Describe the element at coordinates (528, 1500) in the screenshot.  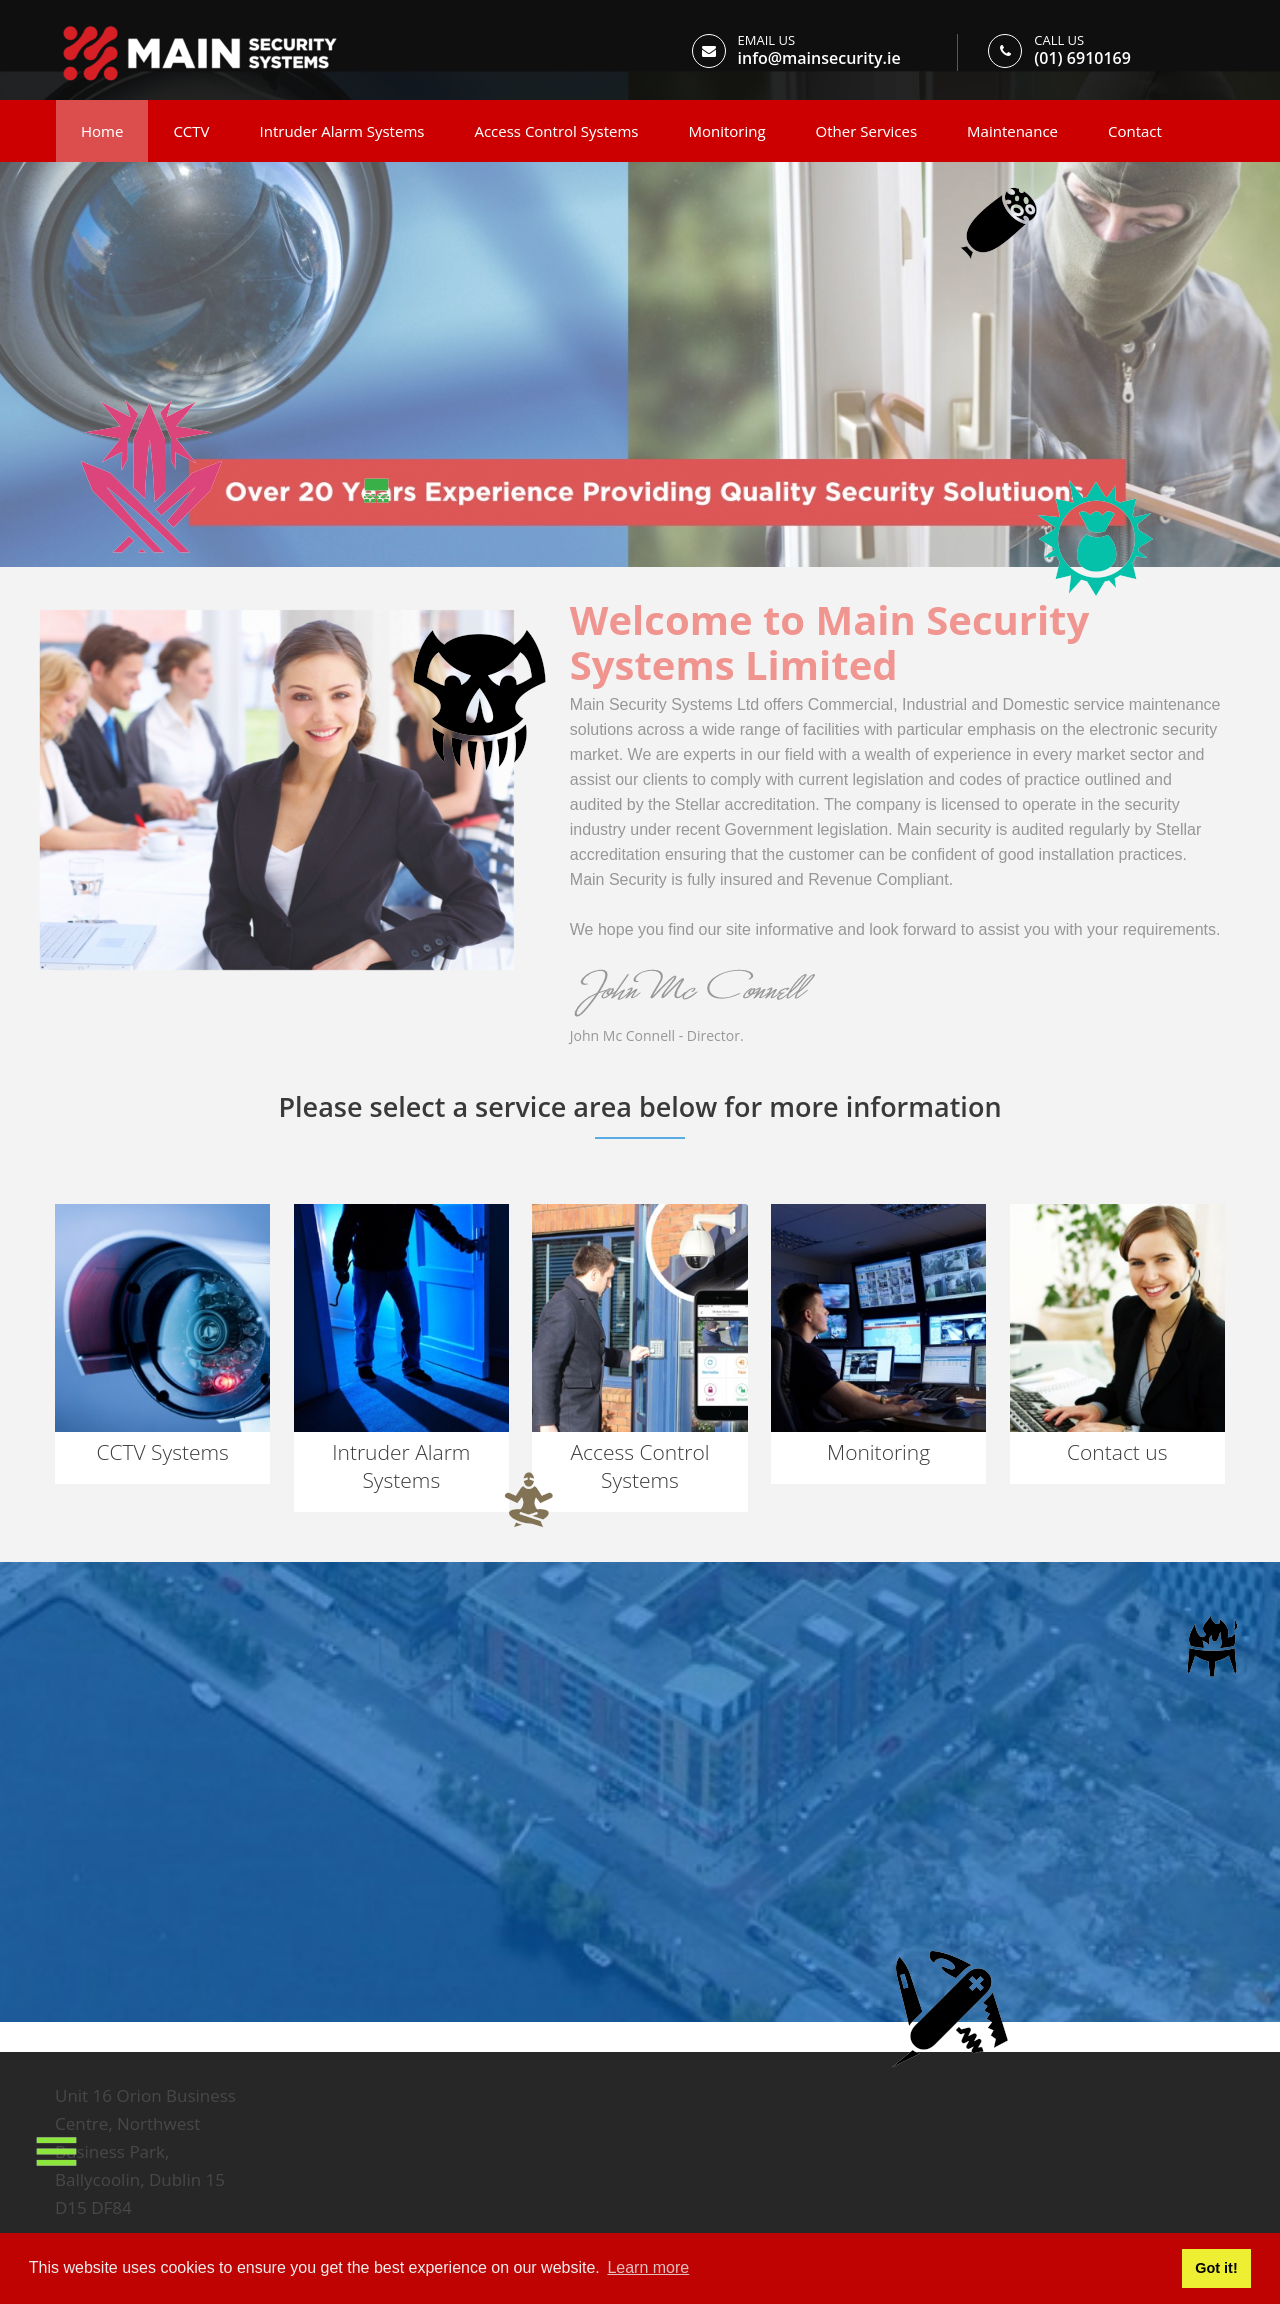
I see `access meditation or mindfulness features` at that location.